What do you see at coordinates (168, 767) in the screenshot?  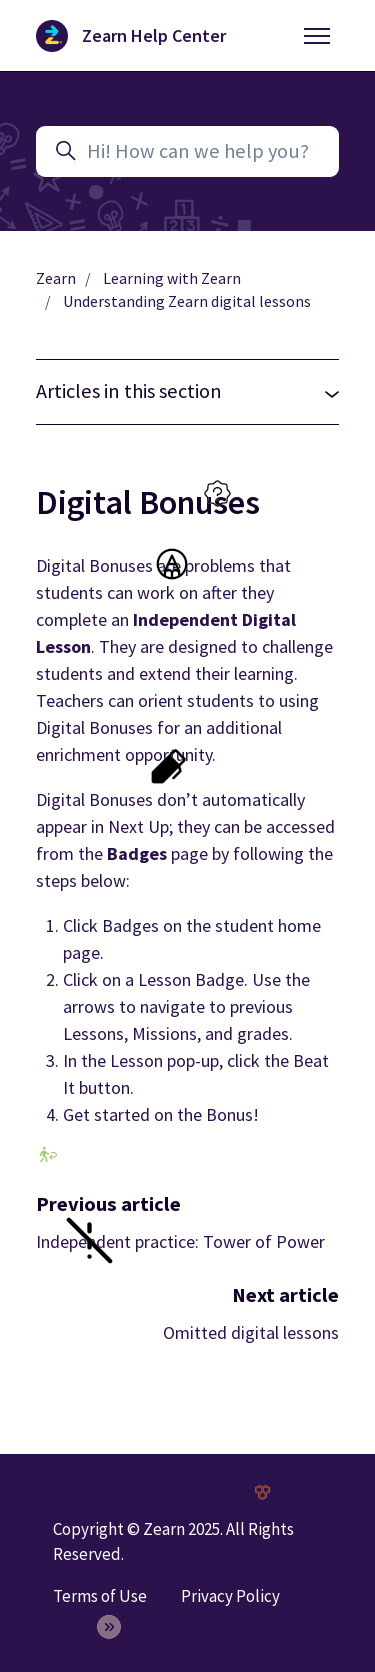 I see `edit or modify content` at bounding box center [168, 767].